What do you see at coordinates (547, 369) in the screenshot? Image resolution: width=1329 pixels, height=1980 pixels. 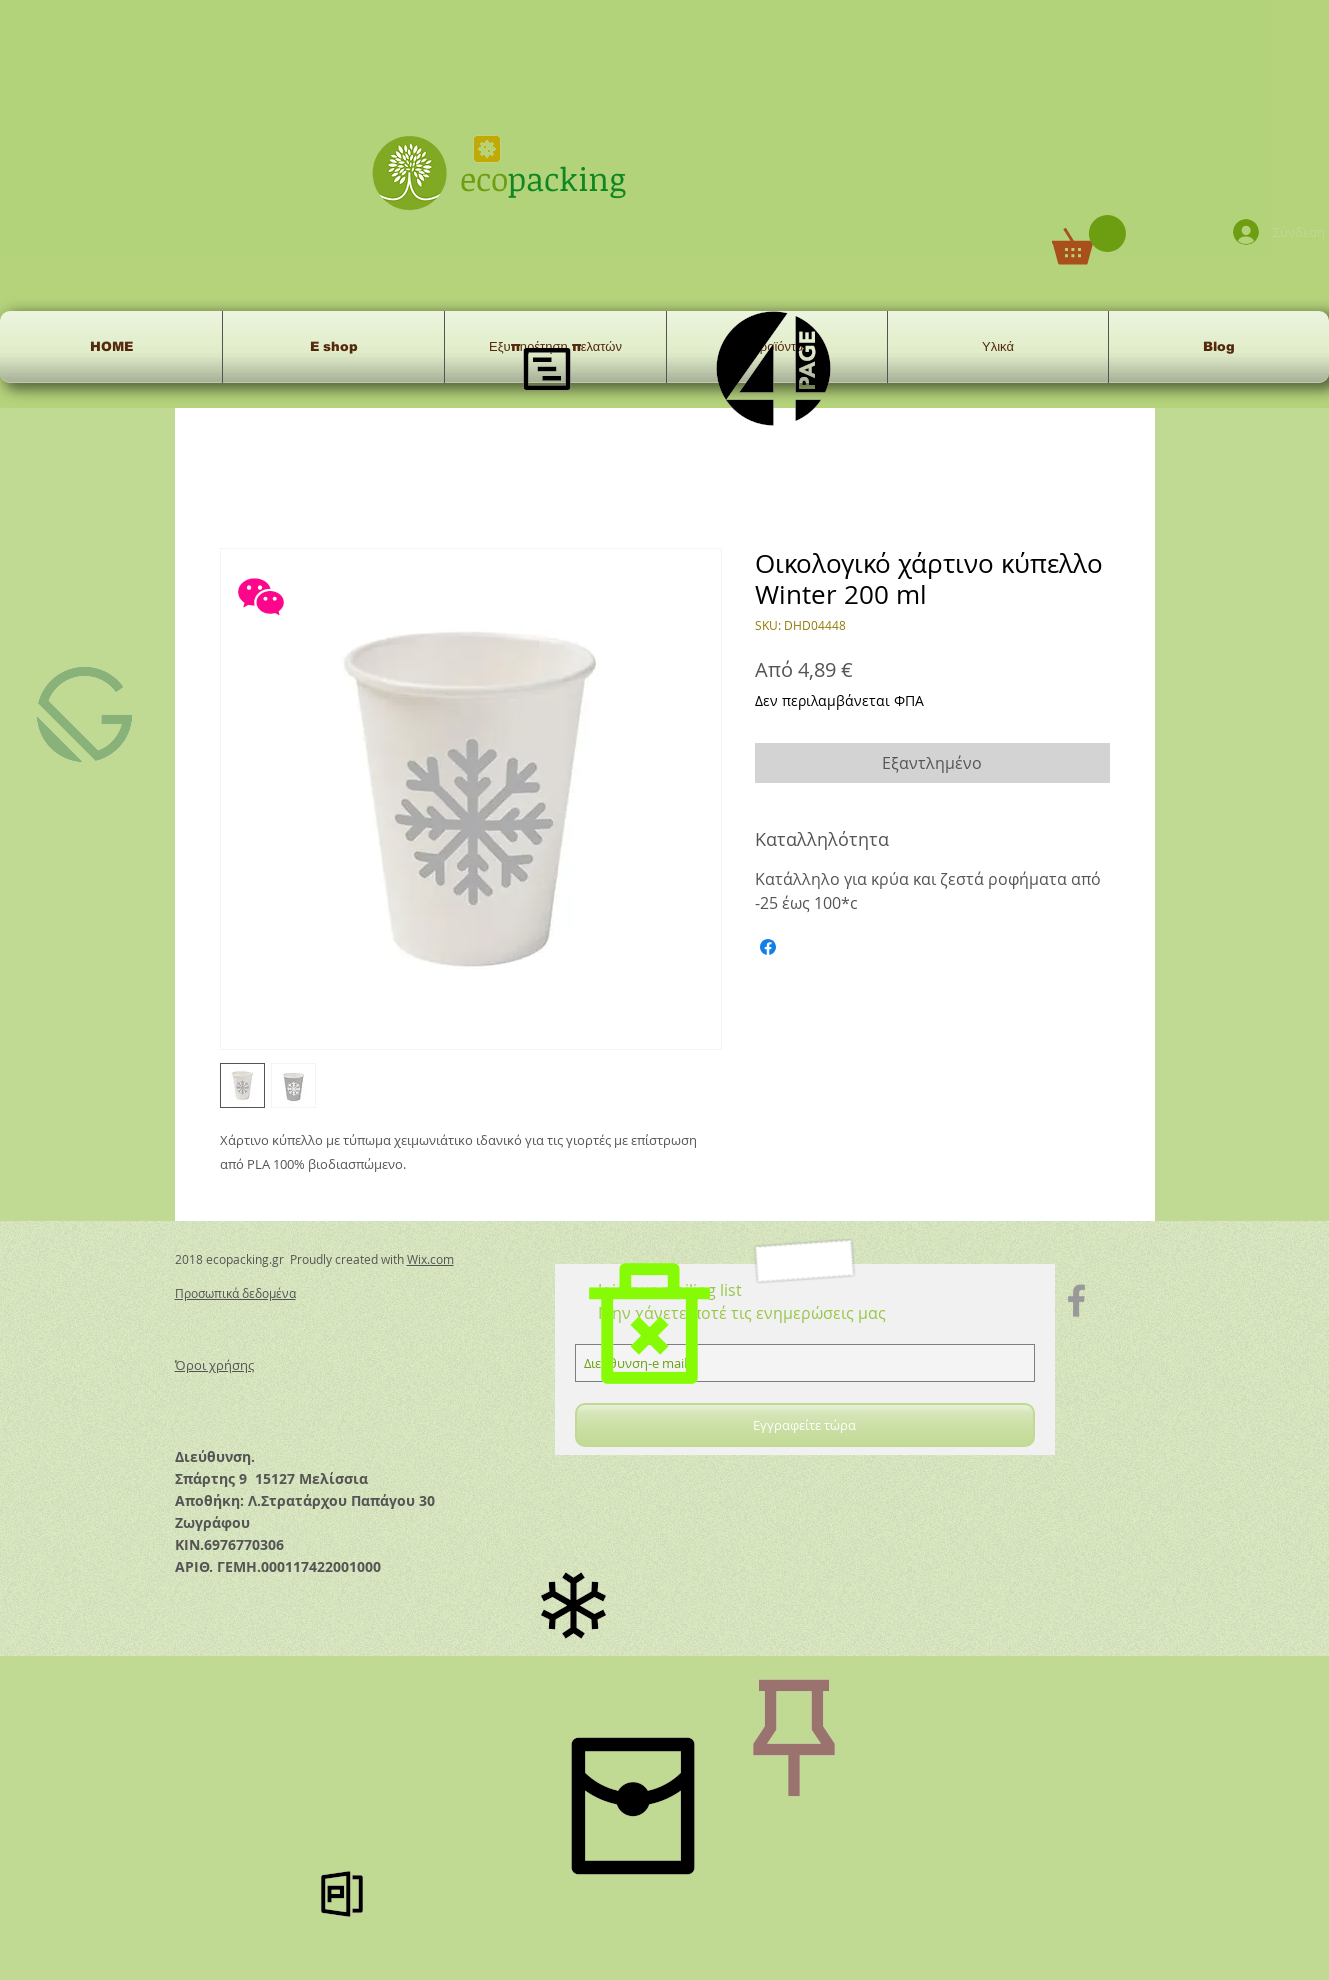 I see `switch to timeline view` at bounding box center [547, 369].